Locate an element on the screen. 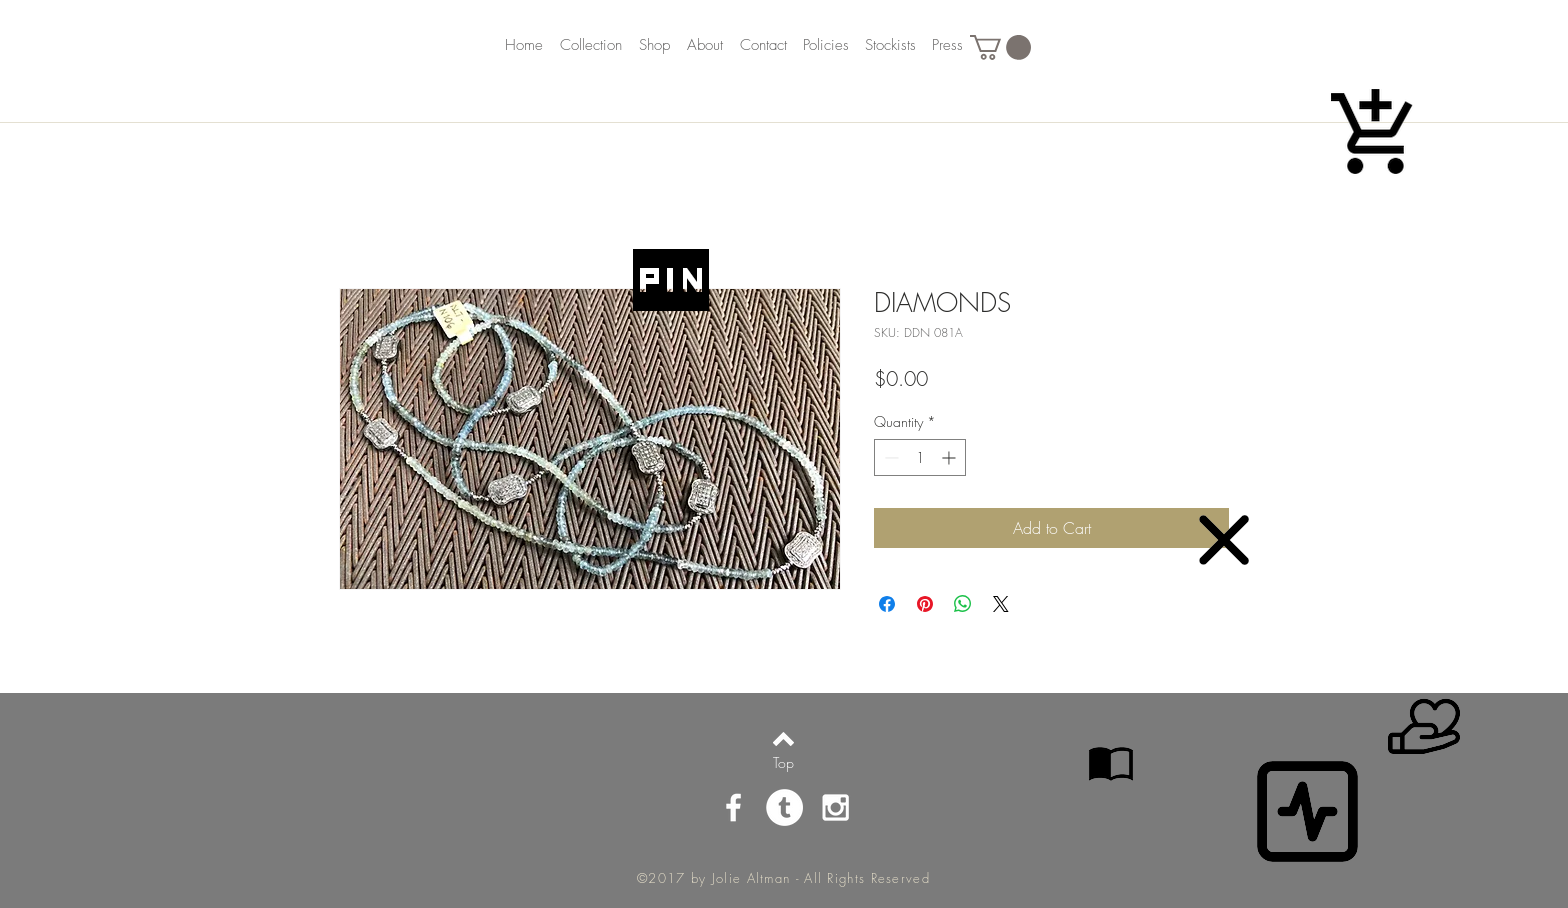 This screenshot has width=1568, height=908. indicates PIN code entry required is located at coordinates (671, 280).